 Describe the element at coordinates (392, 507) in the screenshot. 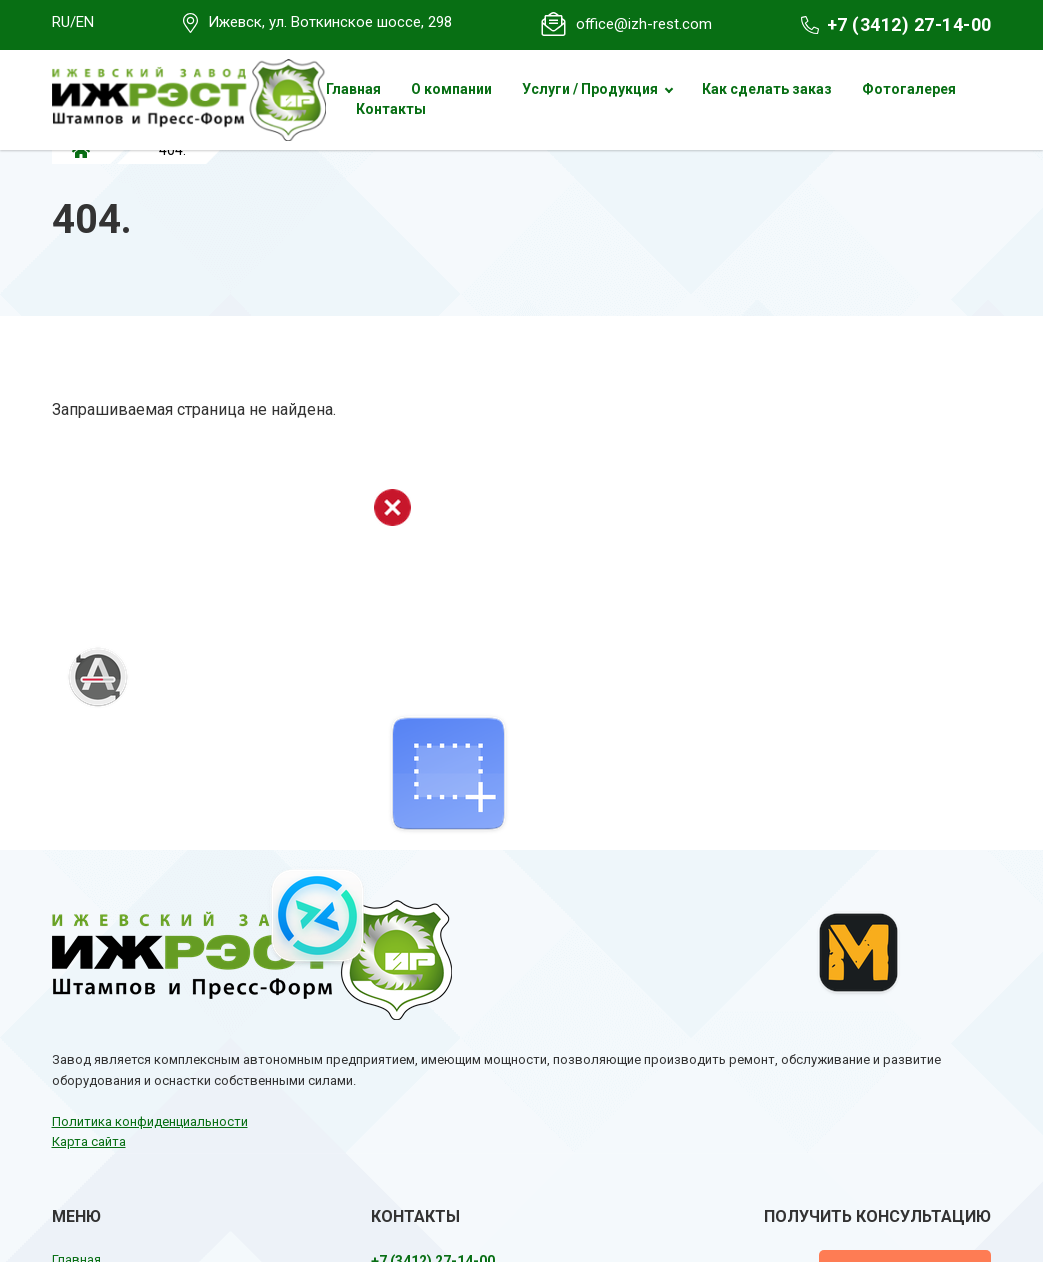

I see `cancel the current action or operation` at that location.